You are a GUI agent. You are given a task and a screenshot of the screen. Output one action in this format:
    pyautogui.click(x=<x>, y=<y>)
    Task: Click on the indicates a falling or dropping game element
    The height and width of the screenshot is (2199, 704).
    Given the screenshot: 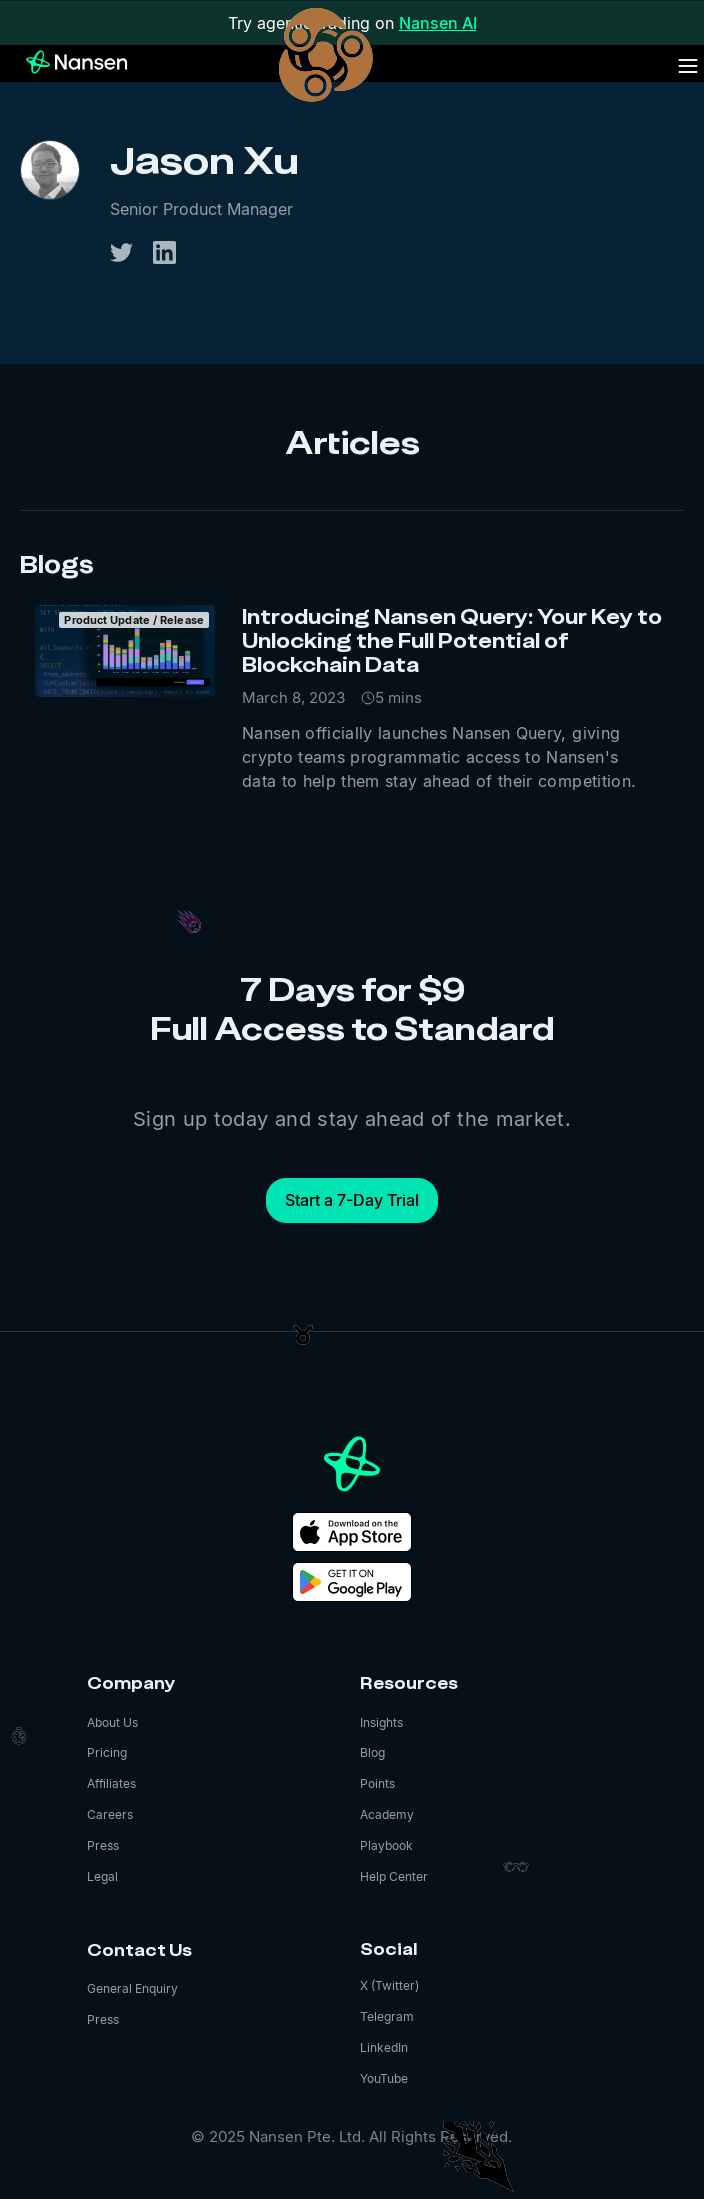 What is the action you would take?
    pyautogui.click(x=189, y=921)
    